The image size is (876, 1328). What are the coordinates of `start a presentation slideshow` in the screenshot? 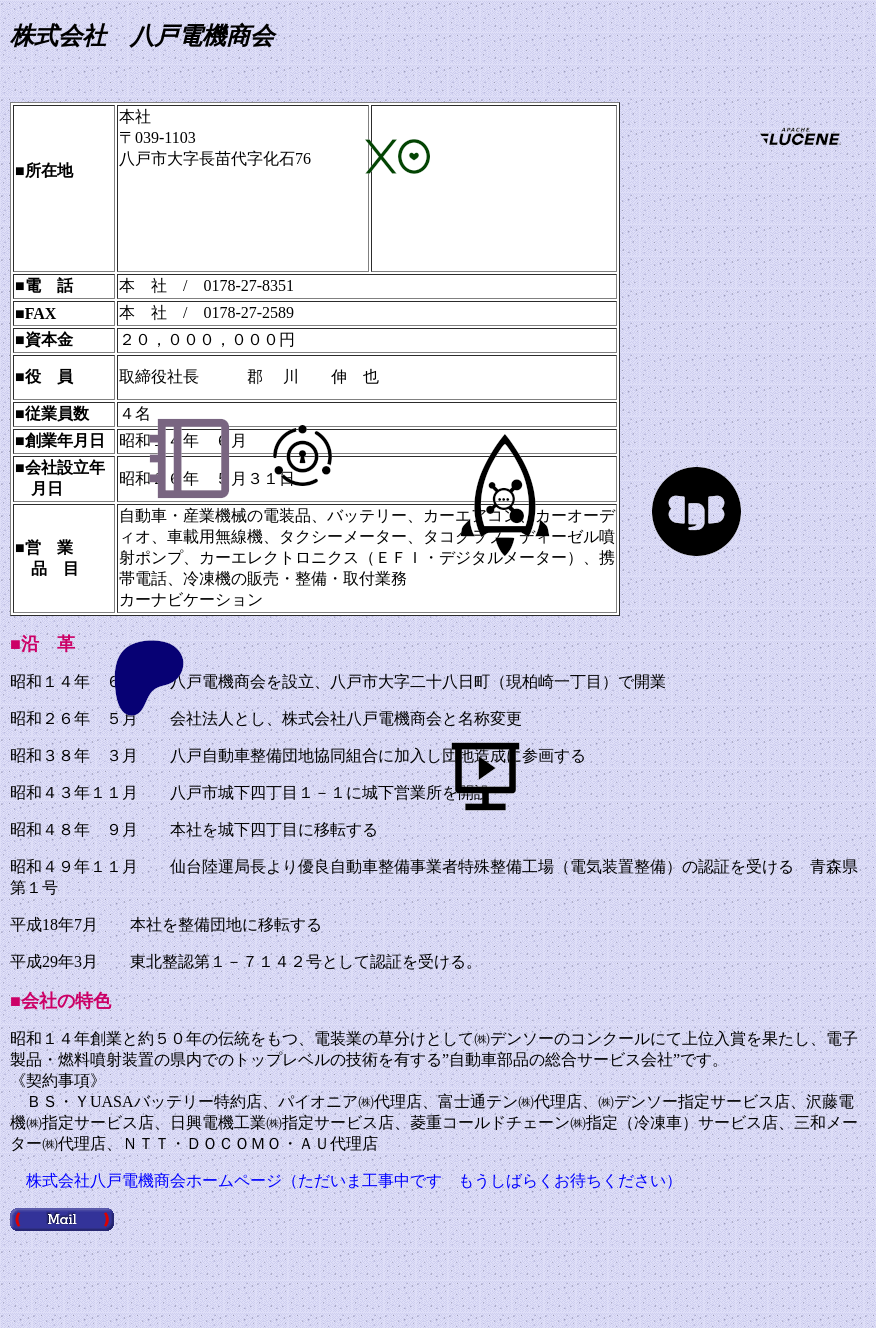 It's located at (485, 776).